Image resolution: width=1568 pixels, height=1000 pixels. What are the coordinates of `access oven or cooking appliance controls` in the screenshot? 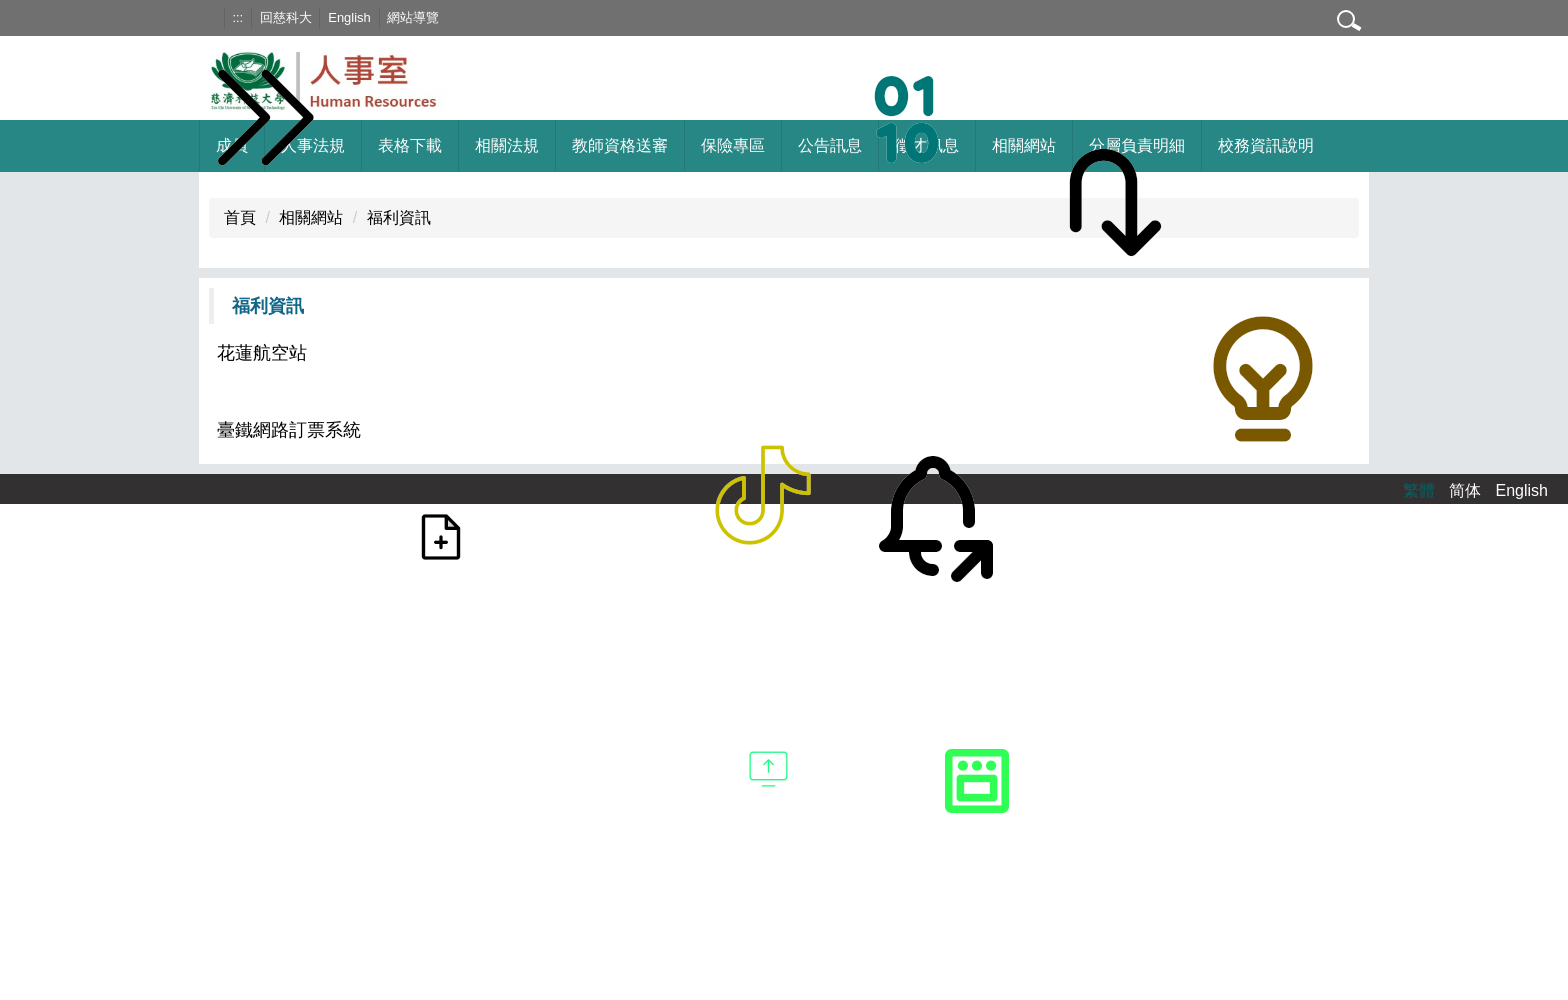 It's located at (977, 781).